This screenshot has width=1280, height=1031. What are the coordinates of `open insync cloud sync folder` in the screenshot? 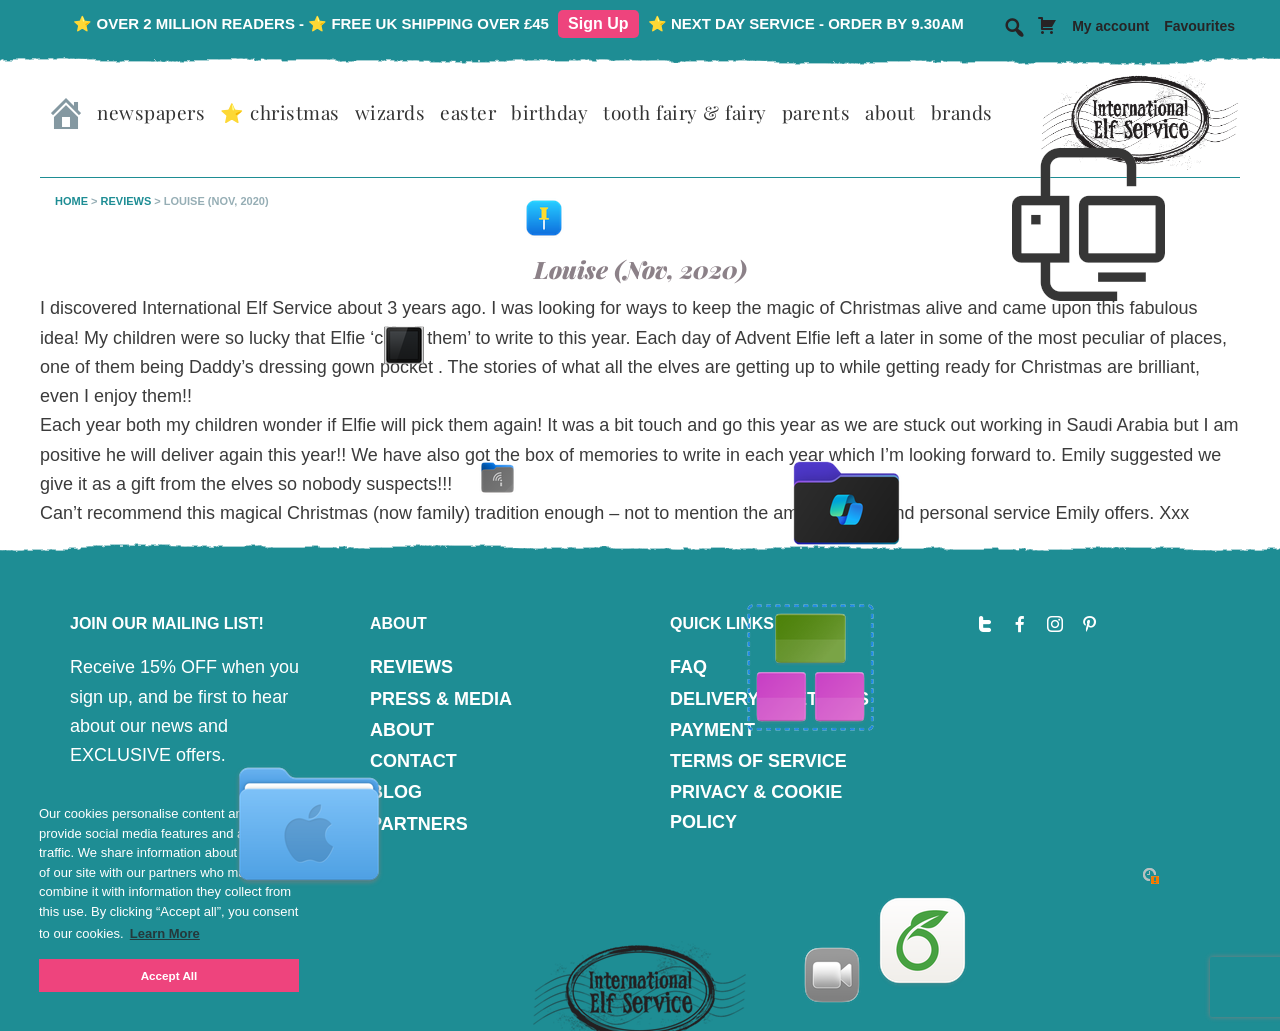 It's located at (497, 477).